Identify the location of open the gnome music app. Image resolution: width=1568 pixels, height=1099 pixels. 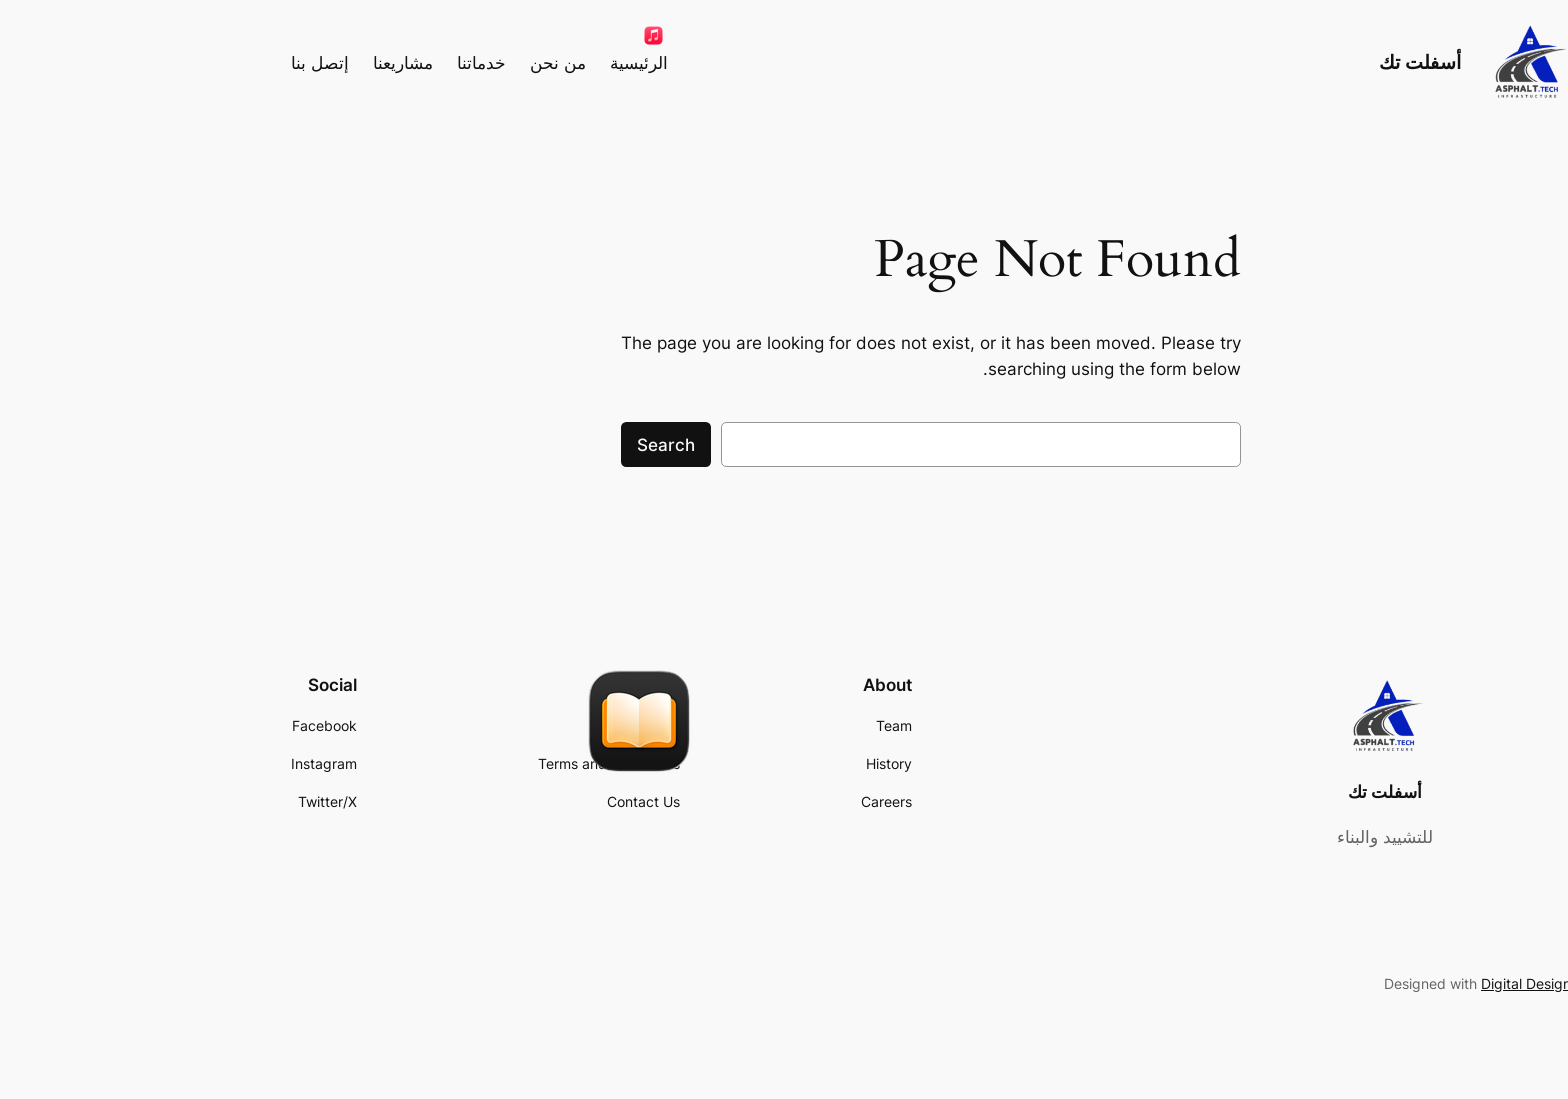
(653, 35).